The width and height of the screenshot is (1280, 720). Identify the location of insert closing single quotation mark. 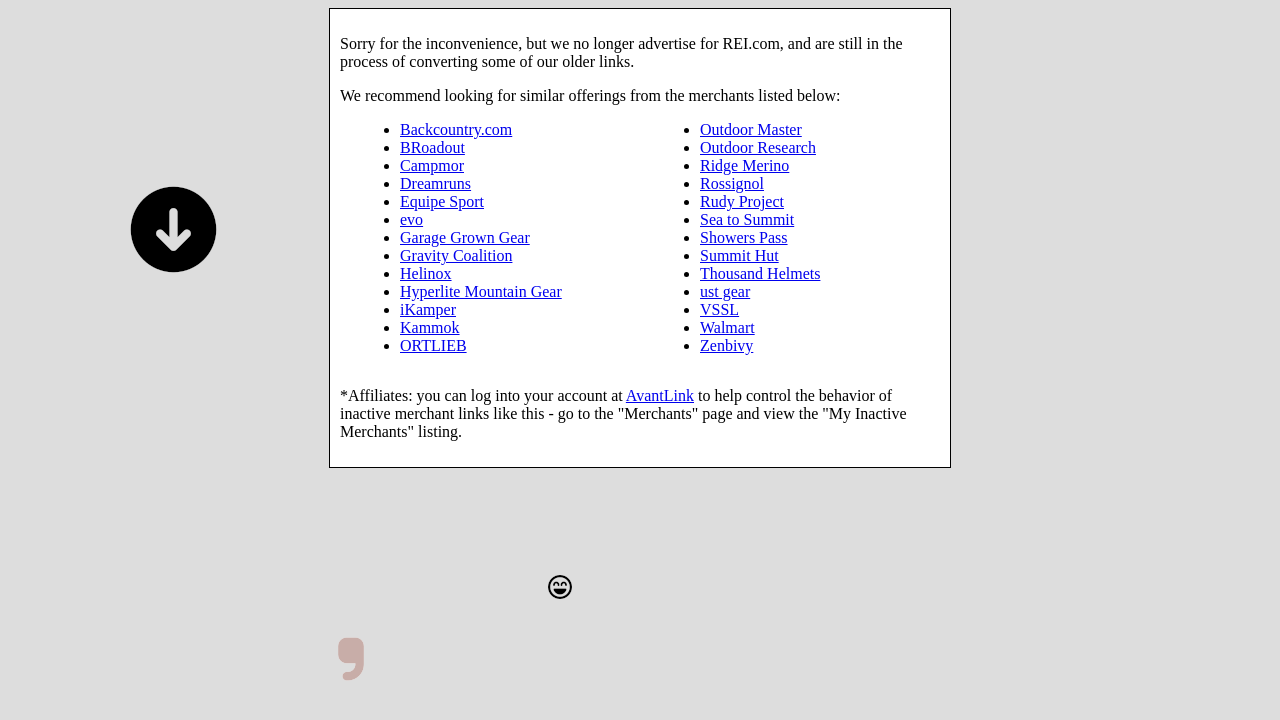
(351, 659).